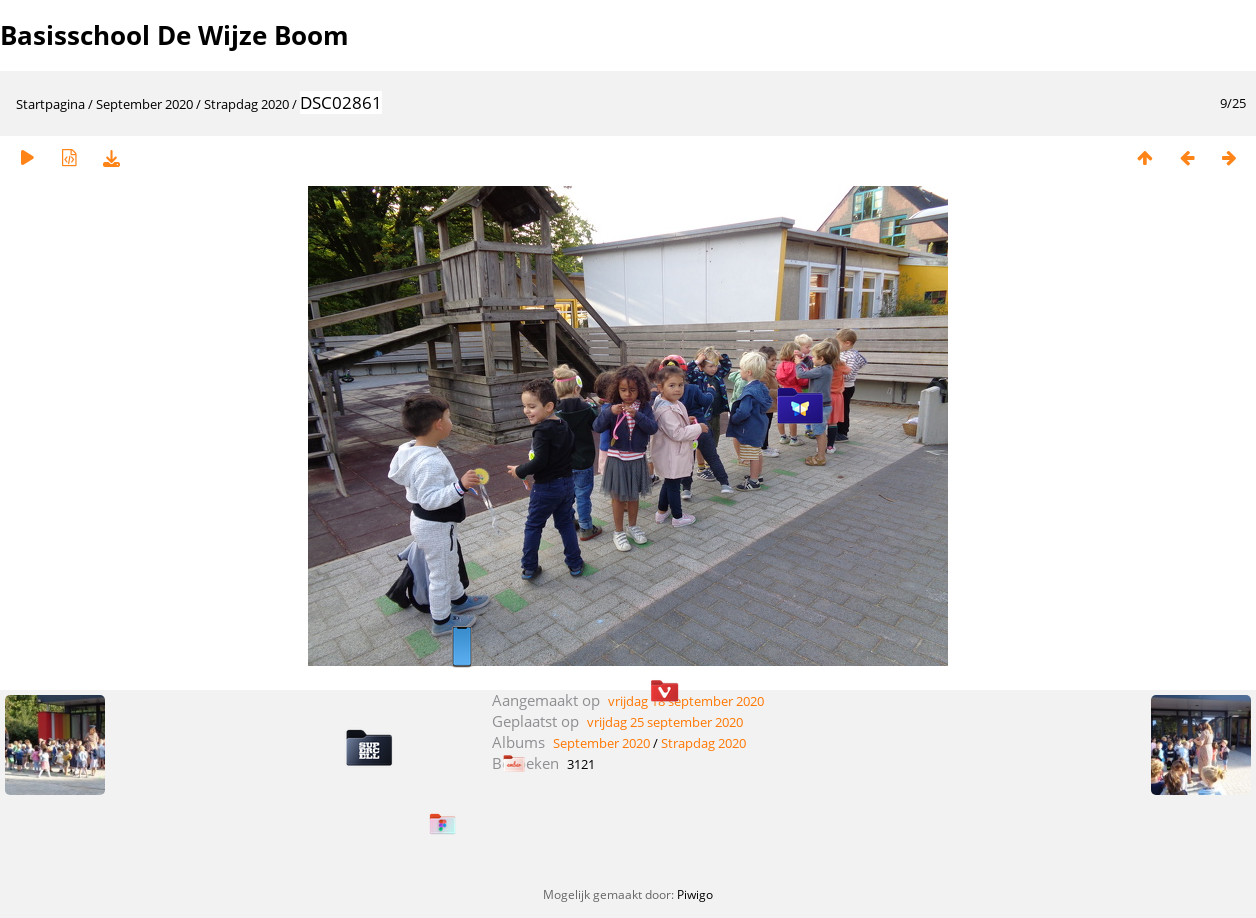 This screenshot has width=1256, height=918. What do you see at coordinates (369, 749) in the screenshot?
I see `open folder containing Supercell games` at bounding box center [369, 749].